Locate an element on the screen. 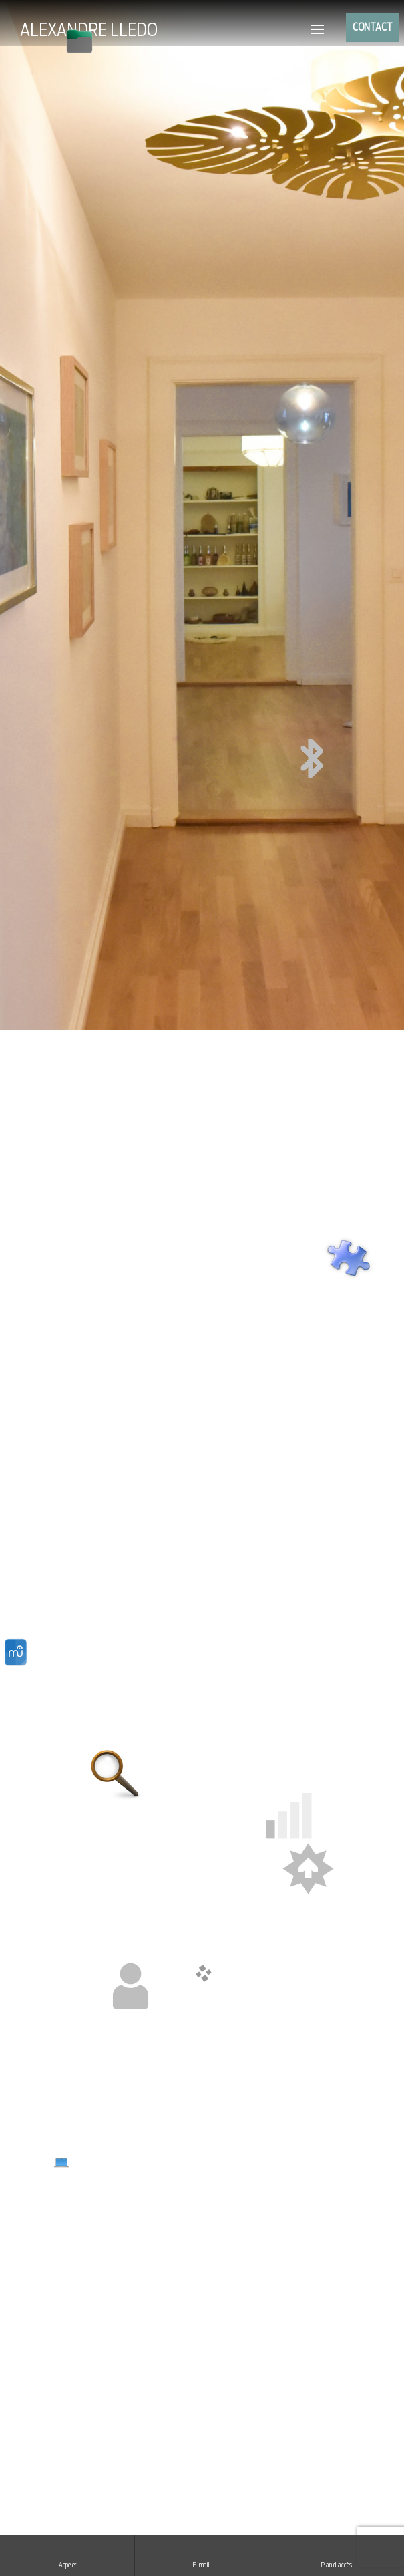 The height and width of the screenshot is (2576, 404). search your system or files is located at coordinates (115, 1774).